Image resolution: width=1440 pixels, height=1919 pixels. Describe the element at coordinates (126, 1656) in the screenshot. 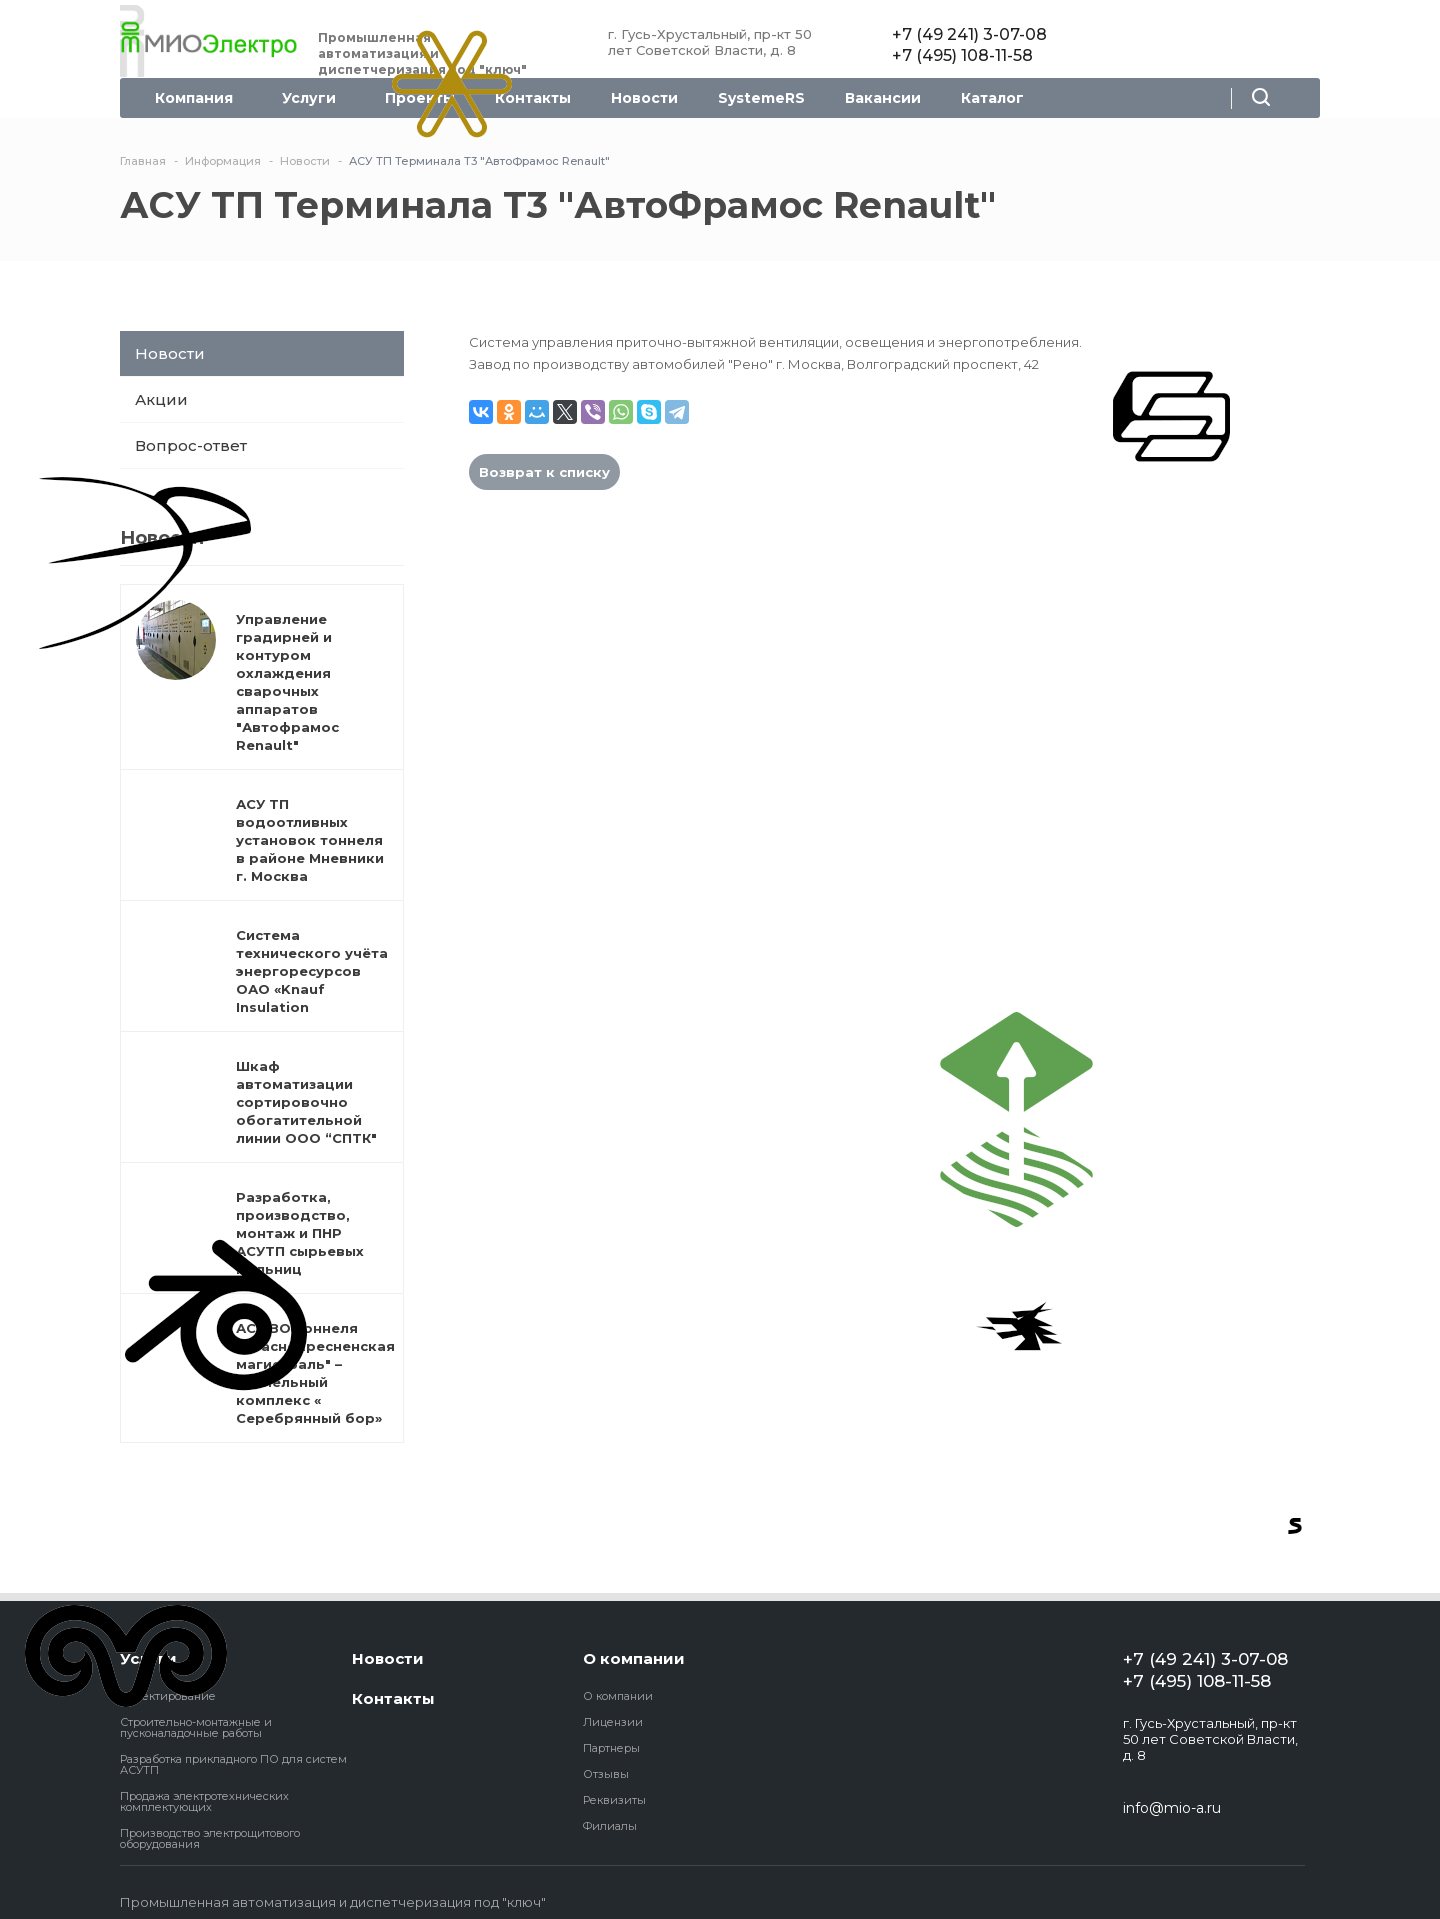

I see `koç holding company logo` at that location.